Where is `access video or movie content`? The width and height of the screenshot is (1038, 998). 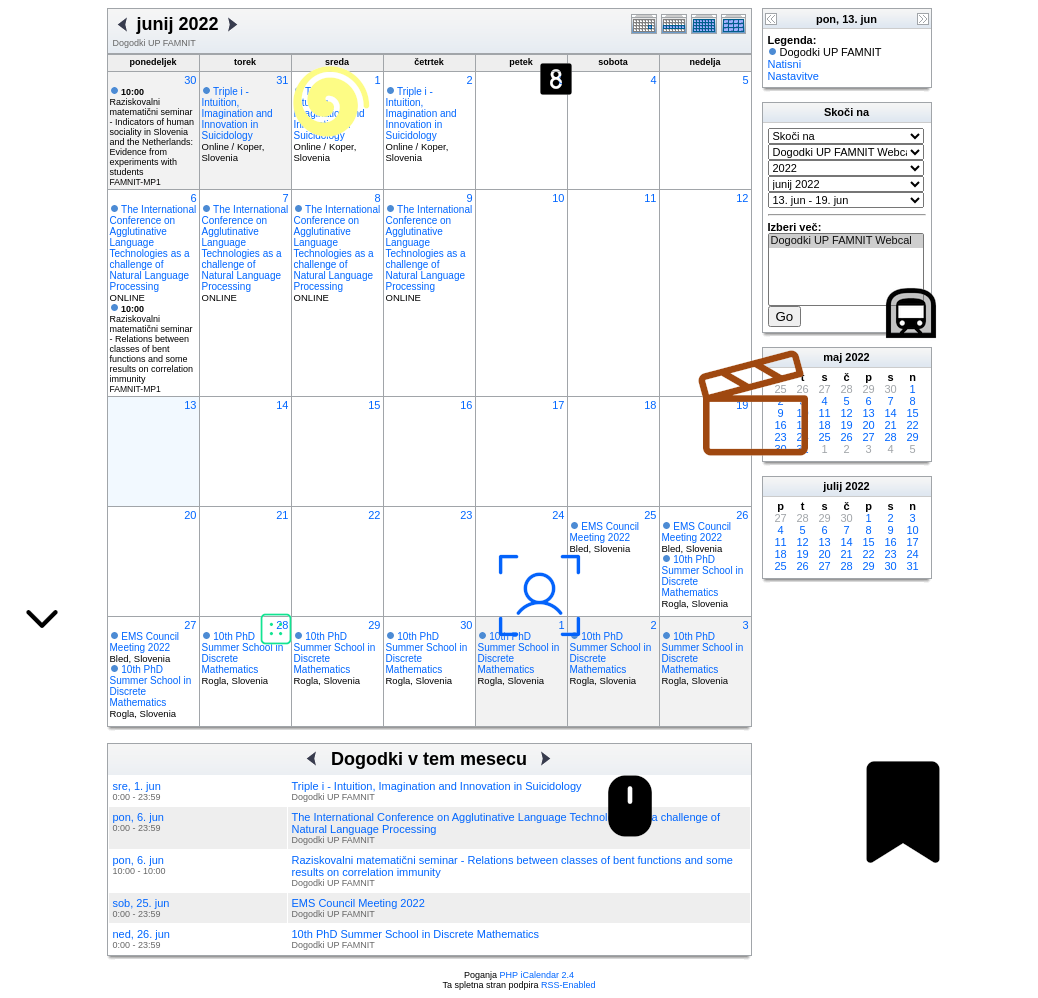 access video or movie content is located at coordinates (755, 407).